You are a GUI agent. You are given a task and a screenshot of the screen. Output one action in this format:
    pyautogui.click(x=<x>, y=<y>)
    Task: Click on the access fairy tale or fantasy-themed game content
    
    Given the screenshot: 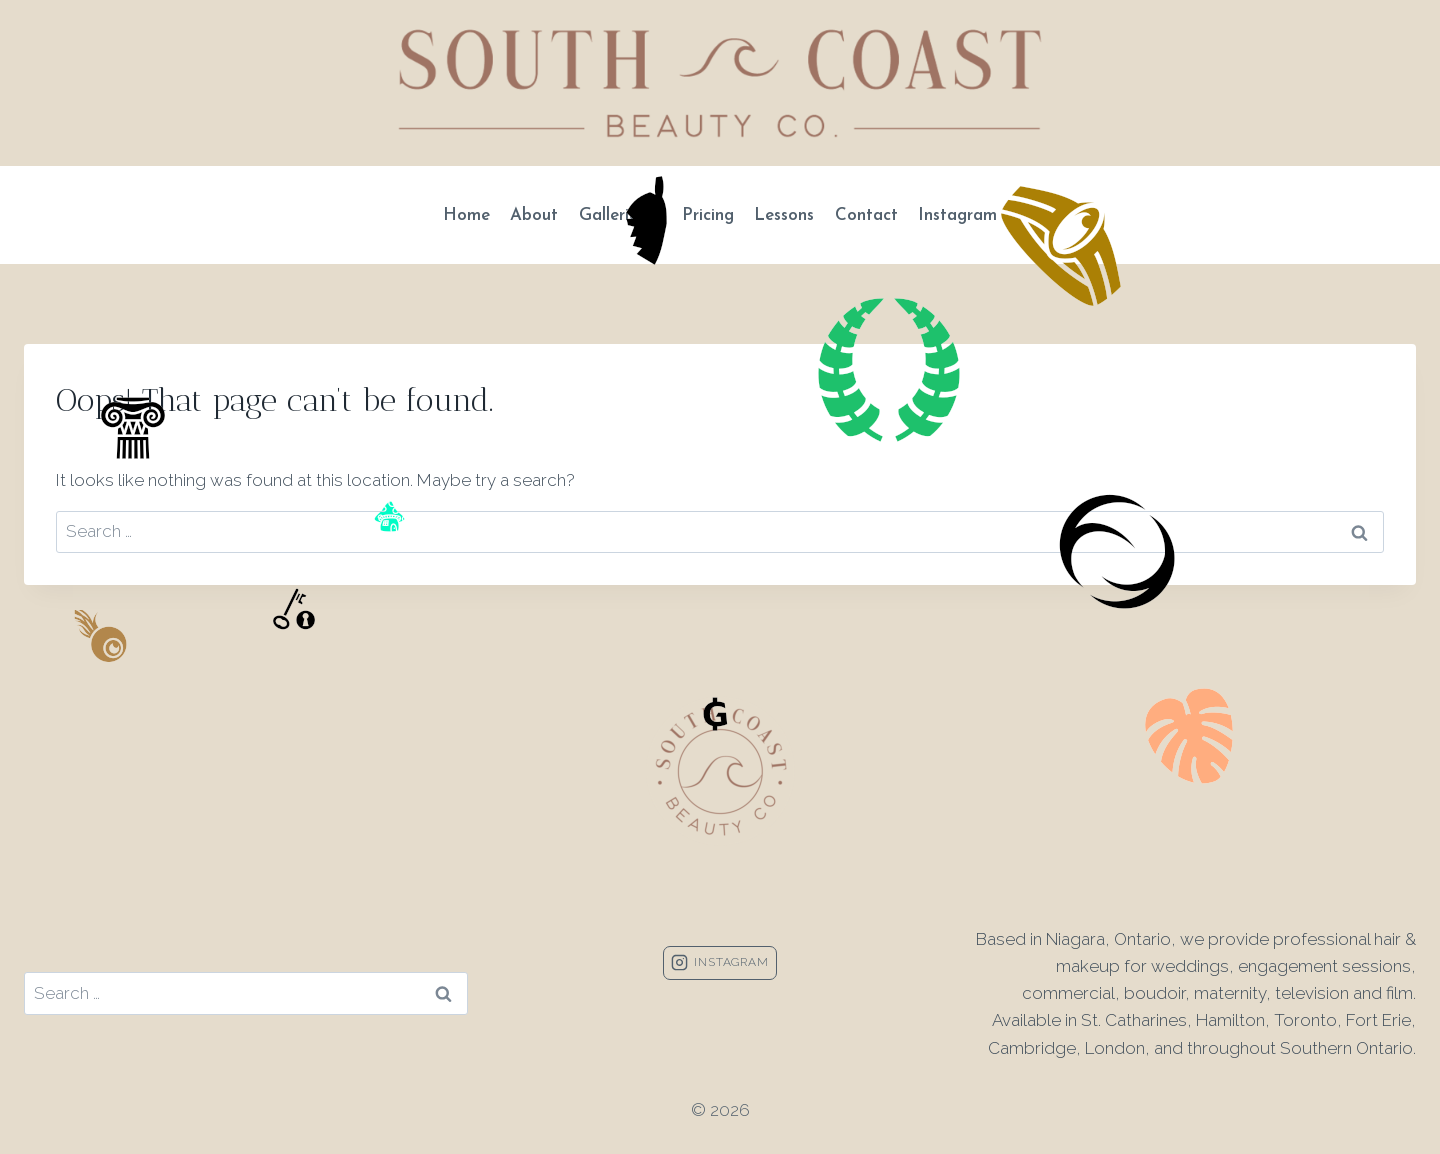 What is the action you would take?
    pyautogui.click(x=389, y=516)
    